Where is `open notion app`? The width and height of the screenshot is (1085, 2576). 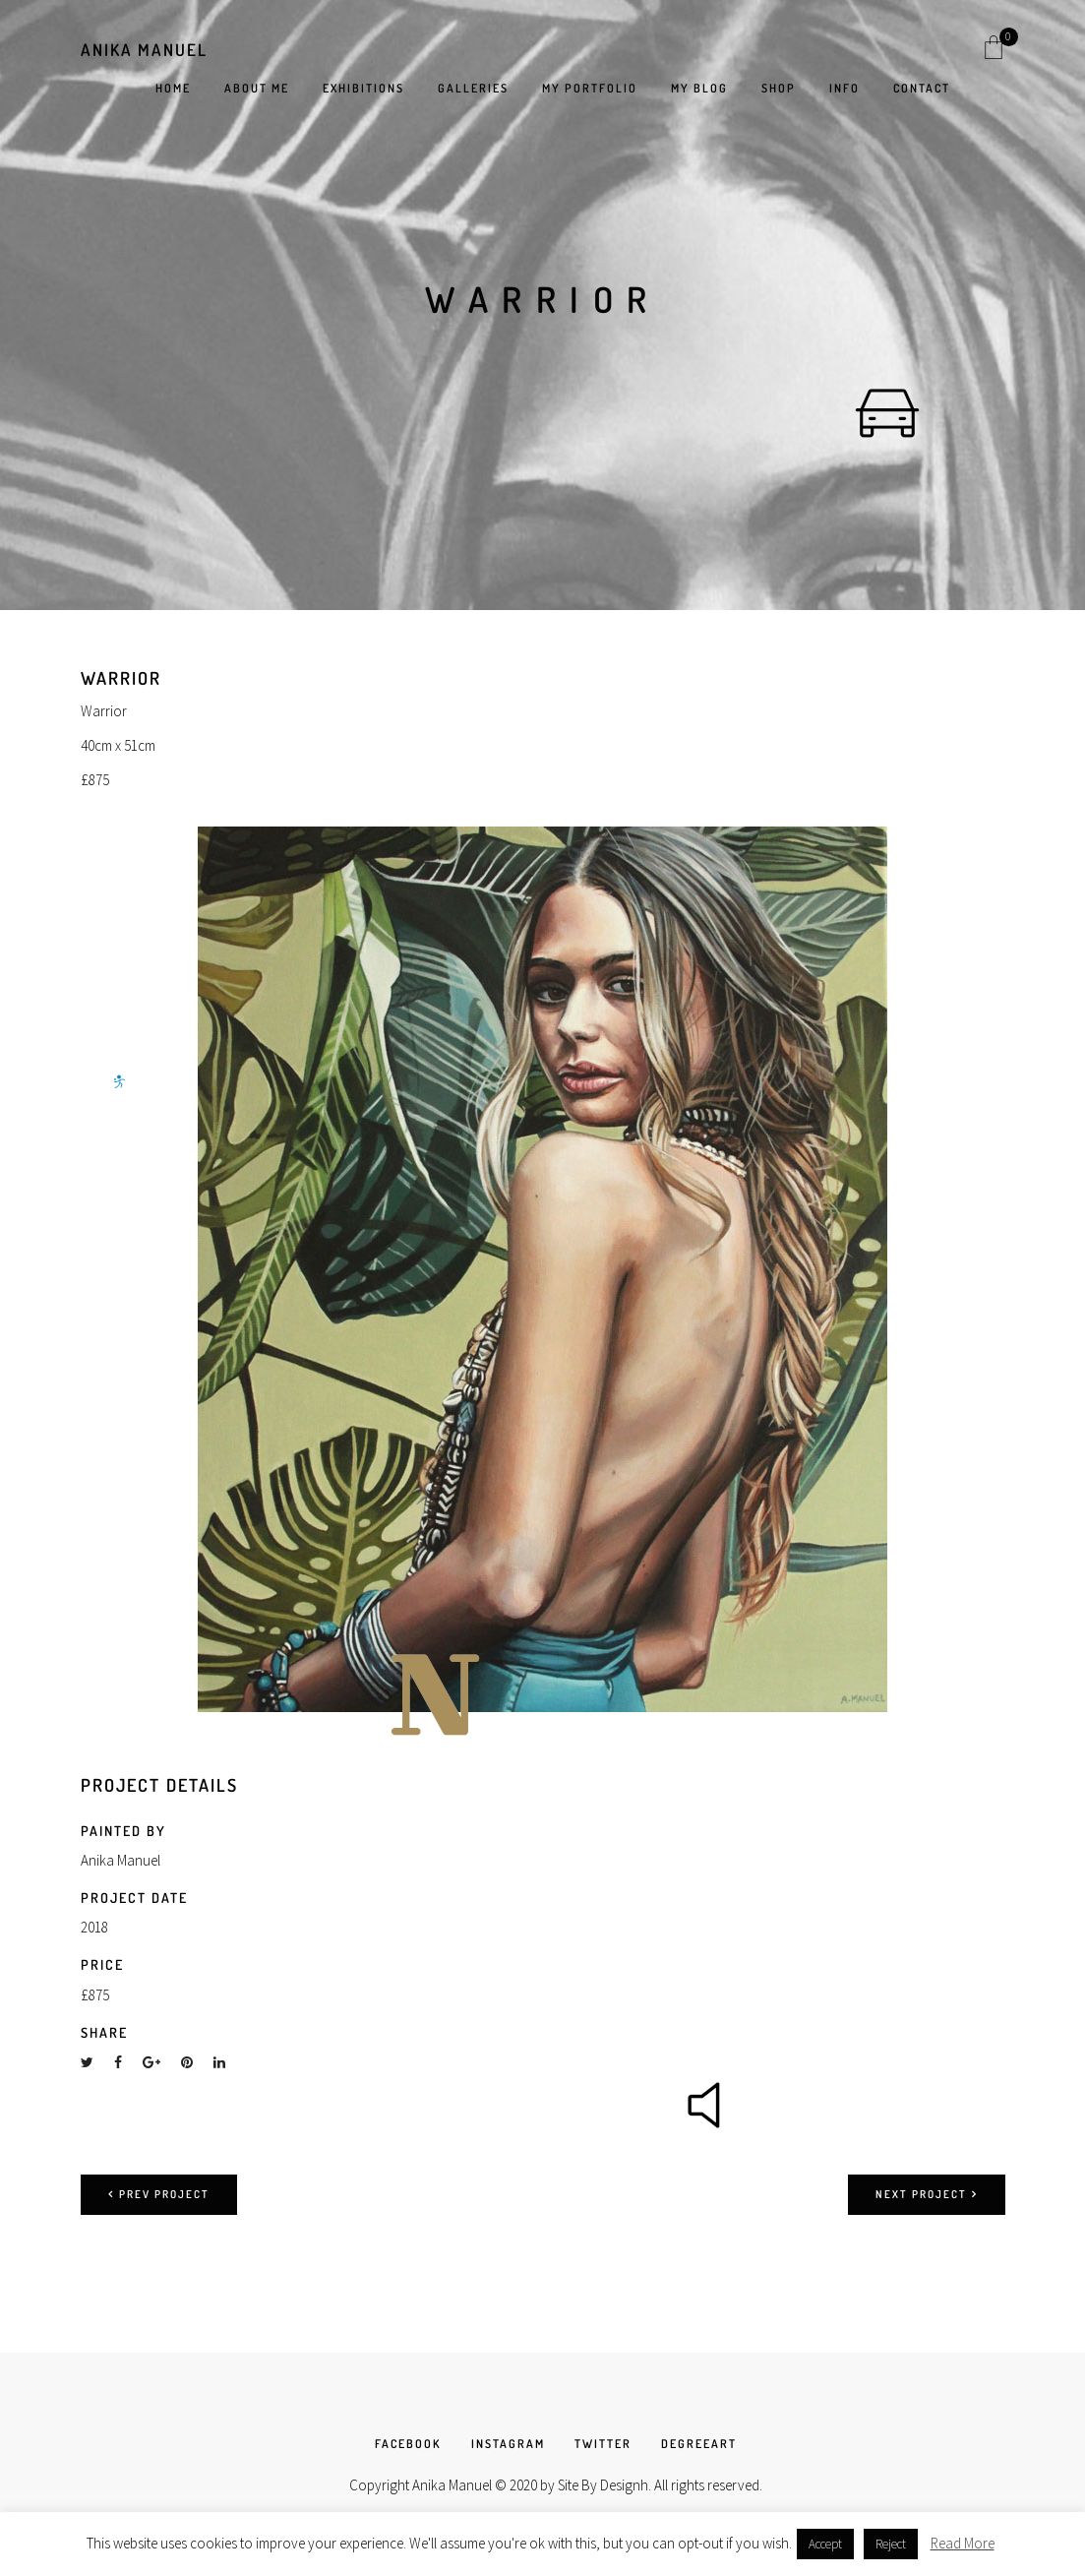
open notion app is located at coordinates (435, 1694).